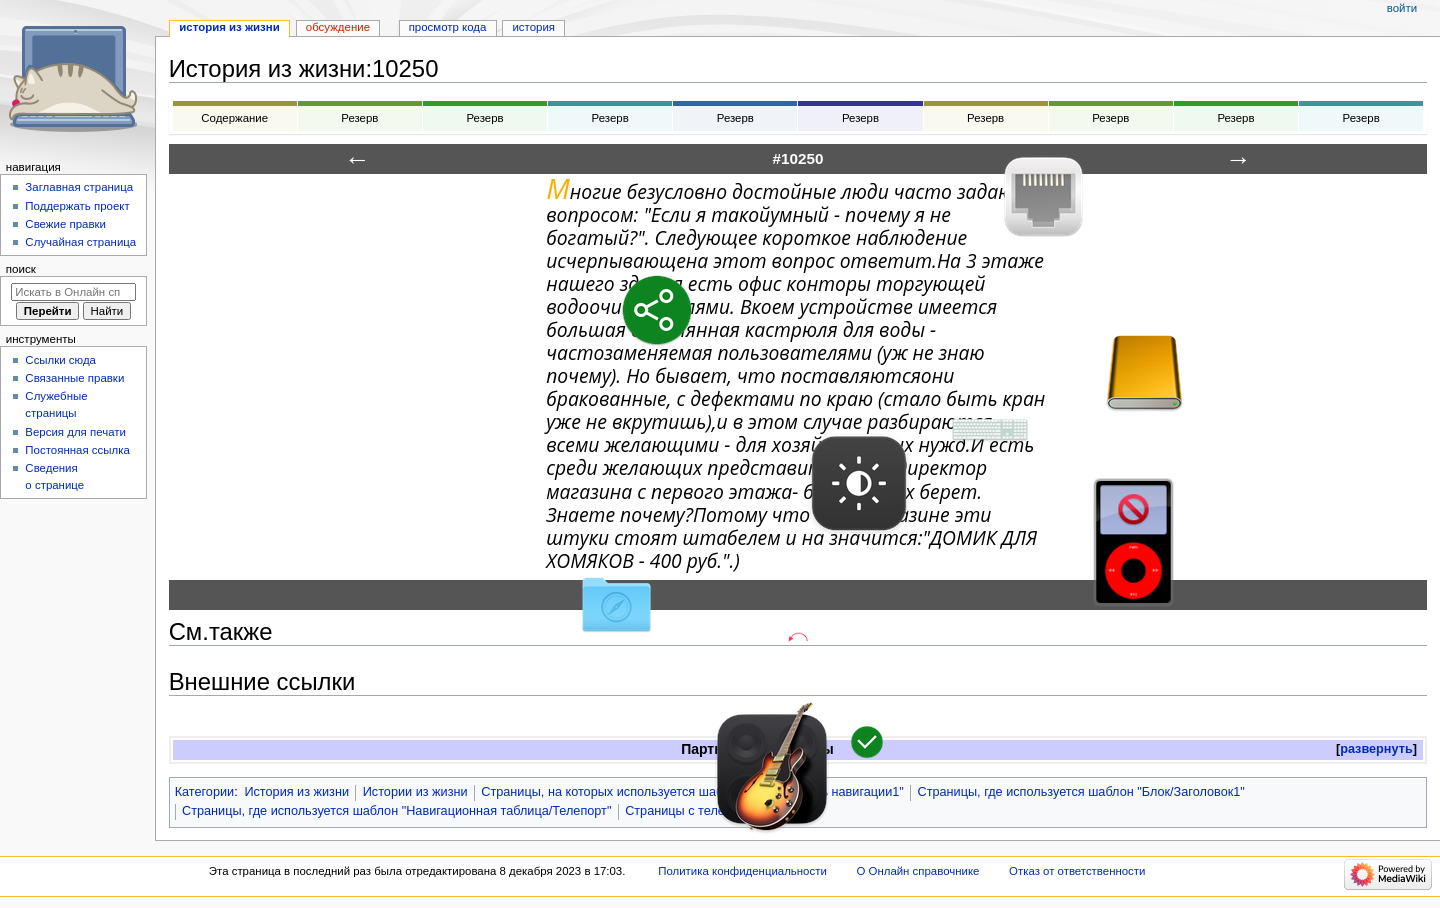  What do you see at coordinates (1133, 542) in the screenshot?
I see `iPod device with sync error or connection issue` at bounding box center [1133, 542].